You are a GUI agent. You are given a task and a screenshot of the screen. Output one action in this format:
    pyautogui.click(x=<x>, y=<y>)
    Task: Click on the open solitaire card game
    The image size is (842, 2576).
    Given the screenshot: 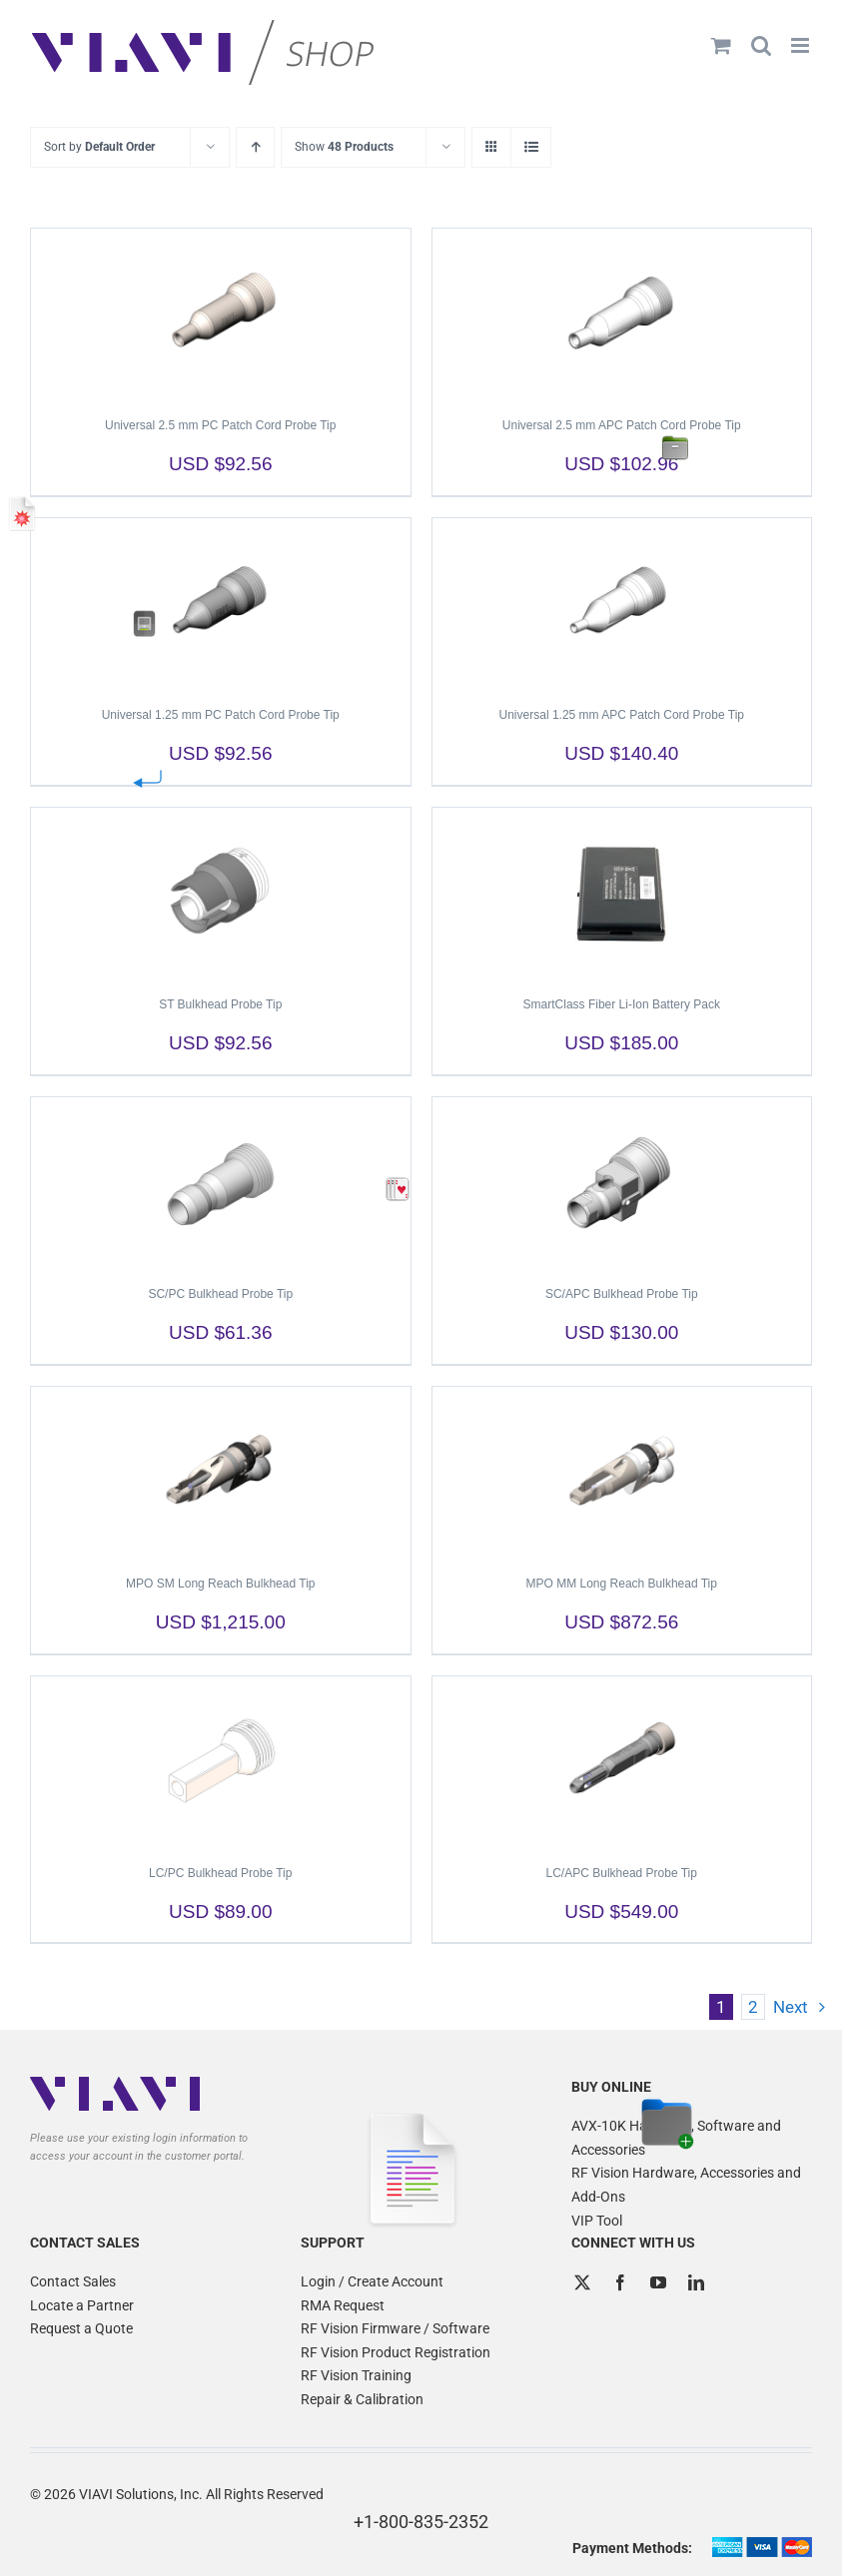 What is the action you would take?
    pyautogui.click(x=398, y=1189)
    